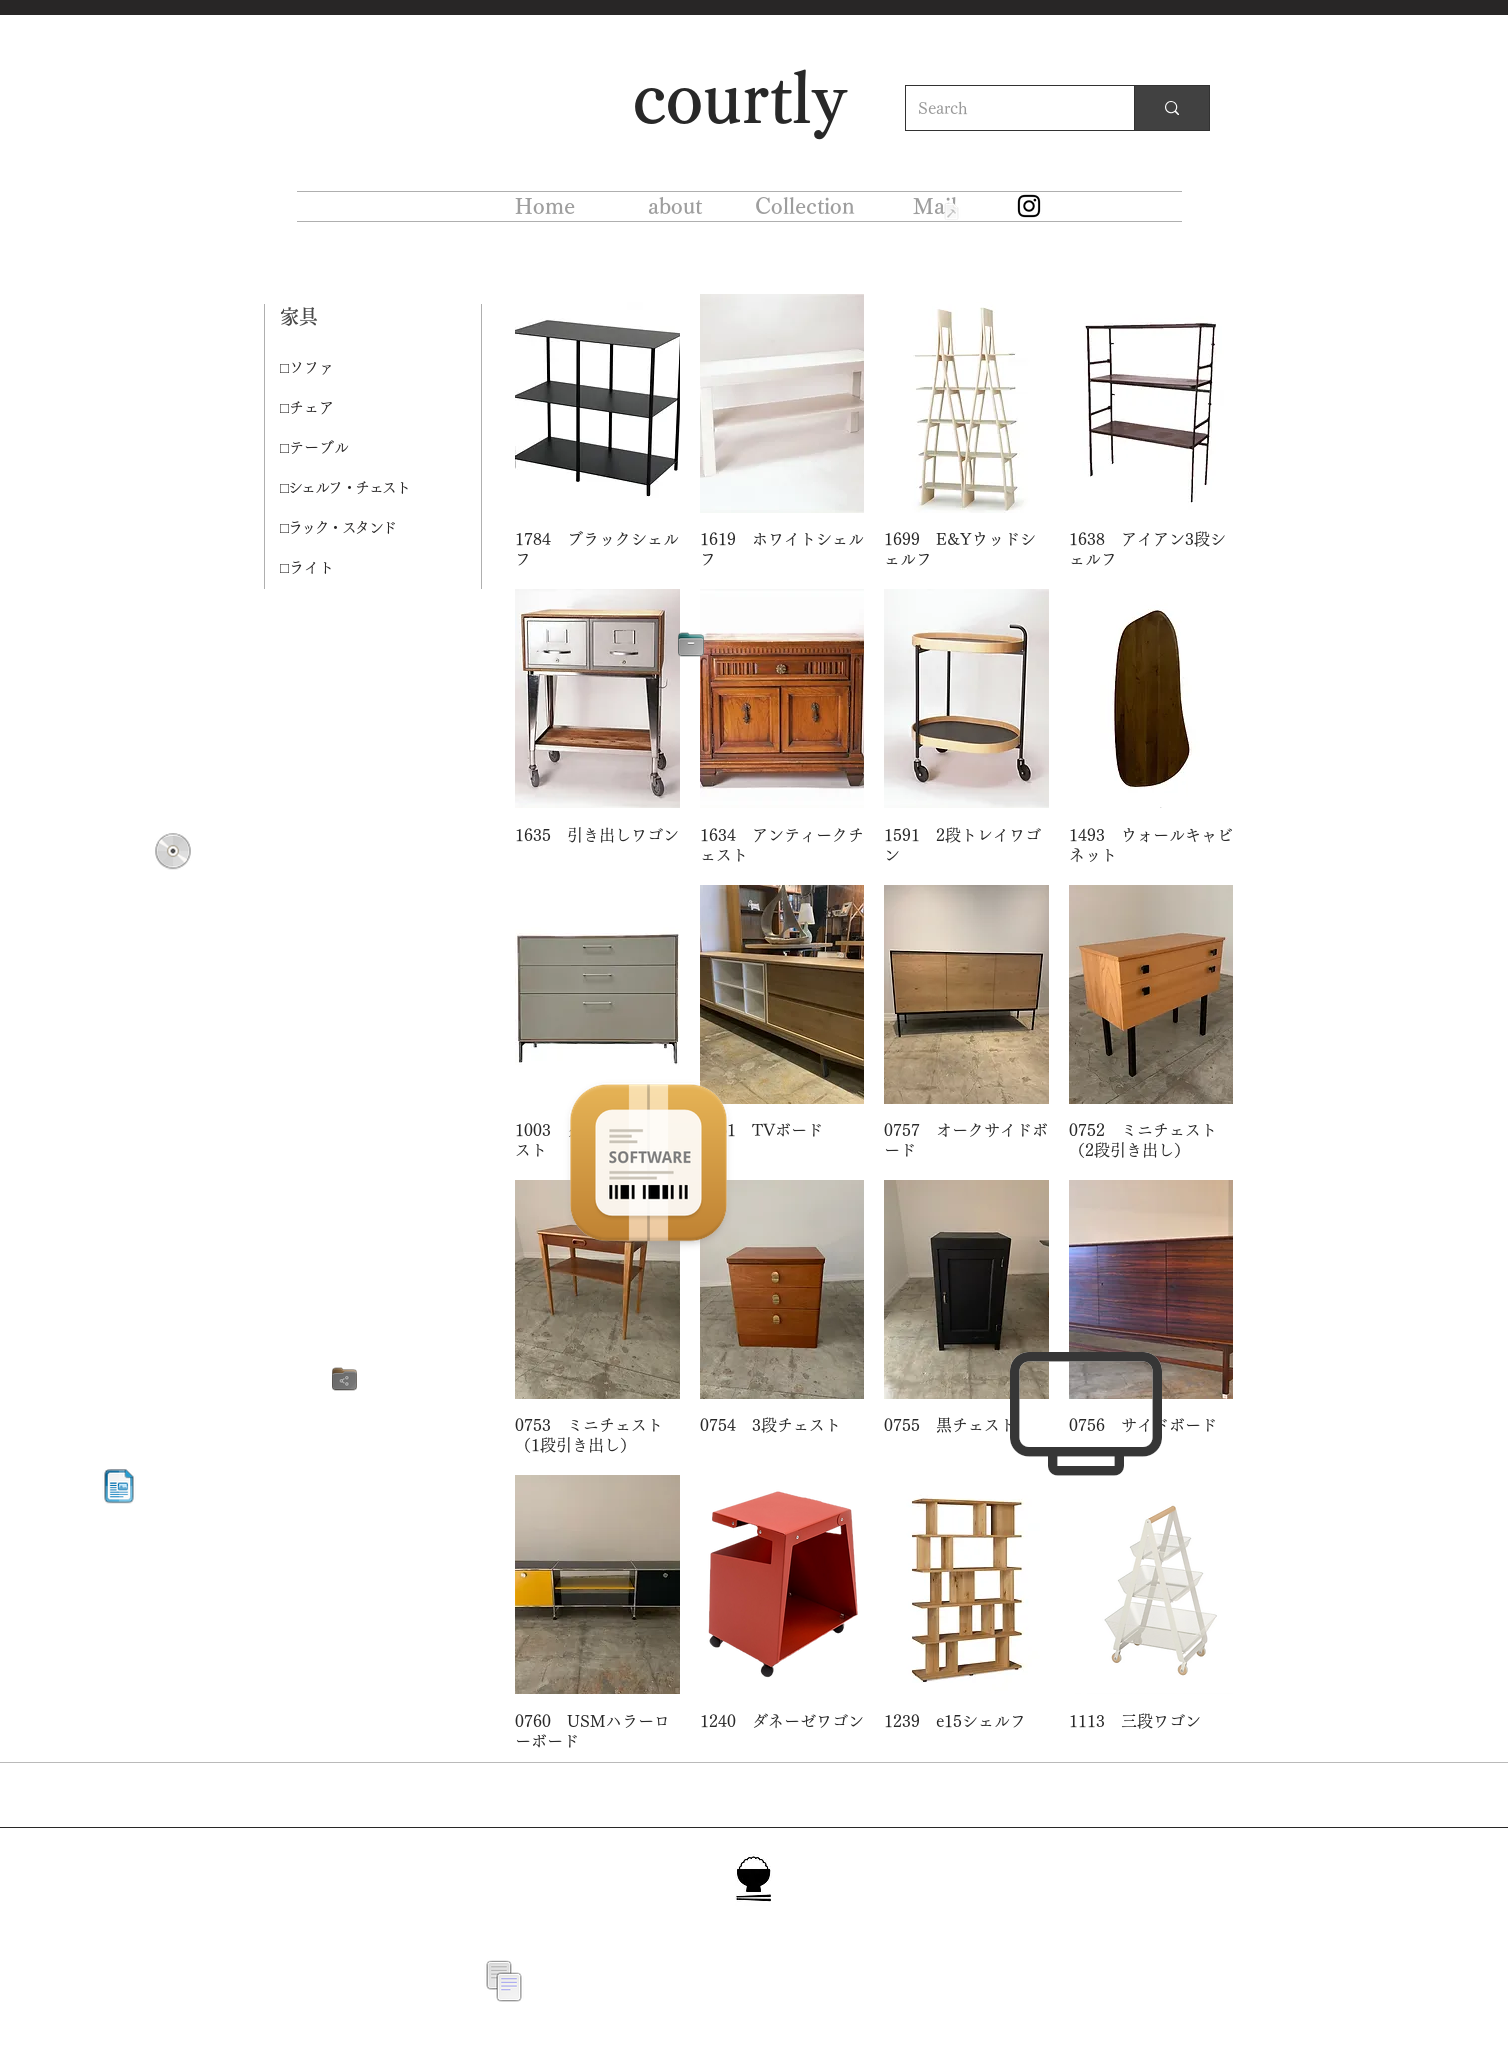 The height and width of the screenshot is (2051, 1508). Describe the element at coordinates (691, 644) in the screenshot. I see `open file manager application` at that location.